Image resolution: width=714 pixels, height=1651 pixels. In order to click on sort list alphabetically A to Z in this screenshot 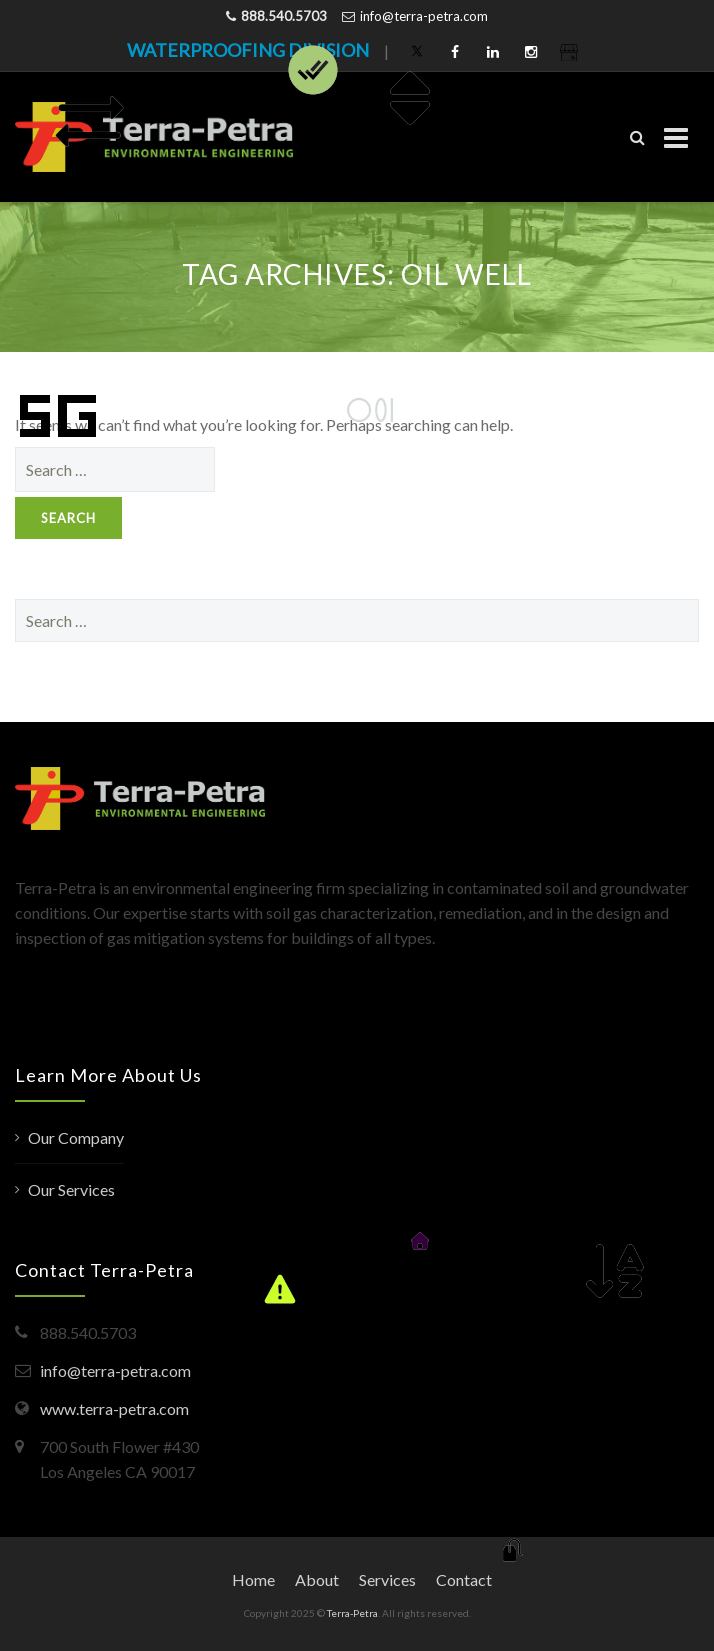, I will do `click(615, 1271)`.